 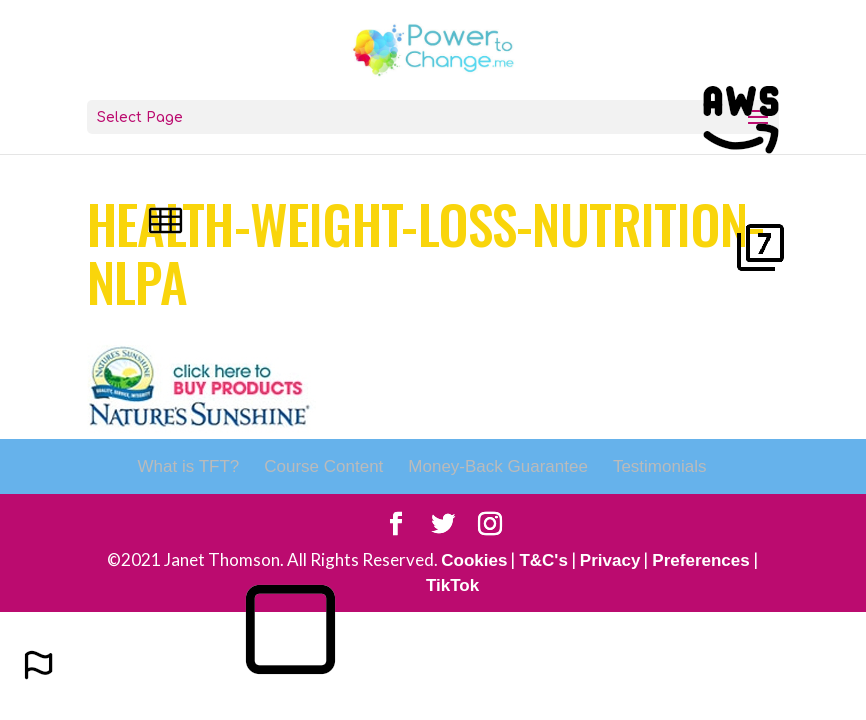 I want to click on view all apps or menu options, so click(x=165, y=220).